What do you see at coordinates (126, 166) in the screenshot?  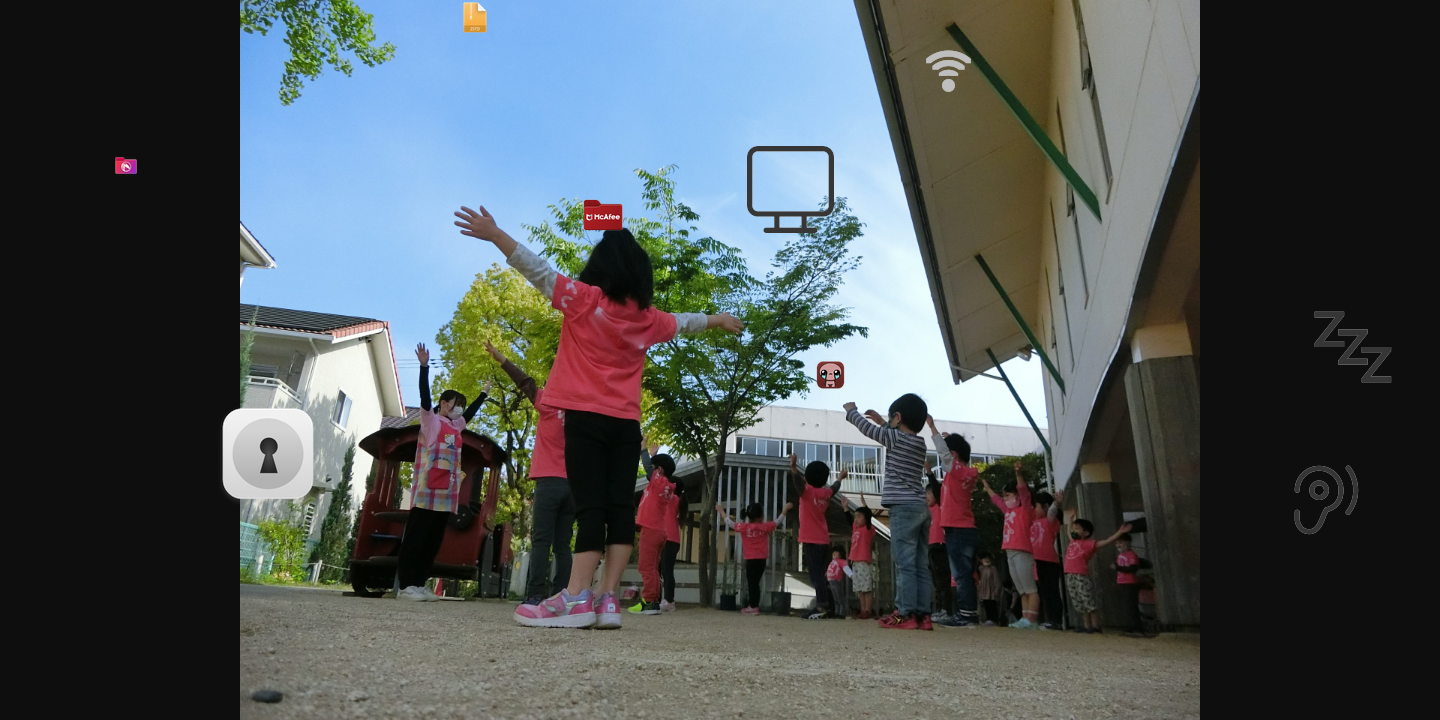 I see `open garuda linux system folder` at bounding box center [126, 166].